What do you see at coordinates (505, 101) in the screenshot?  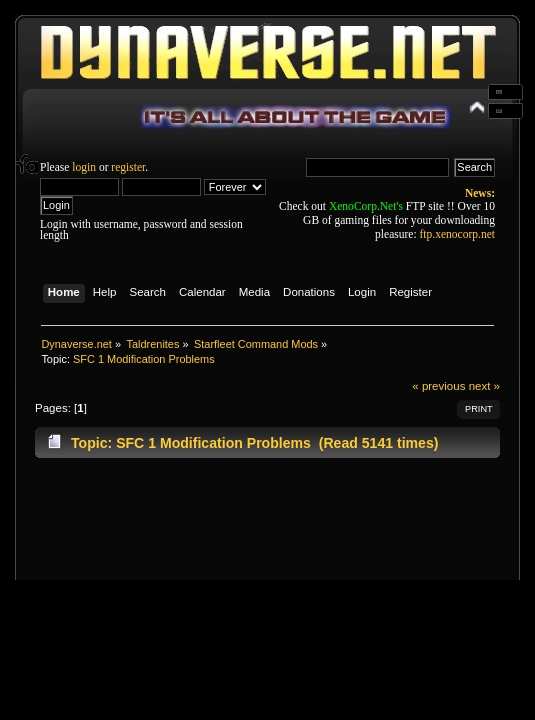 I see `access server settings or management` at bounding box center [505, 101].